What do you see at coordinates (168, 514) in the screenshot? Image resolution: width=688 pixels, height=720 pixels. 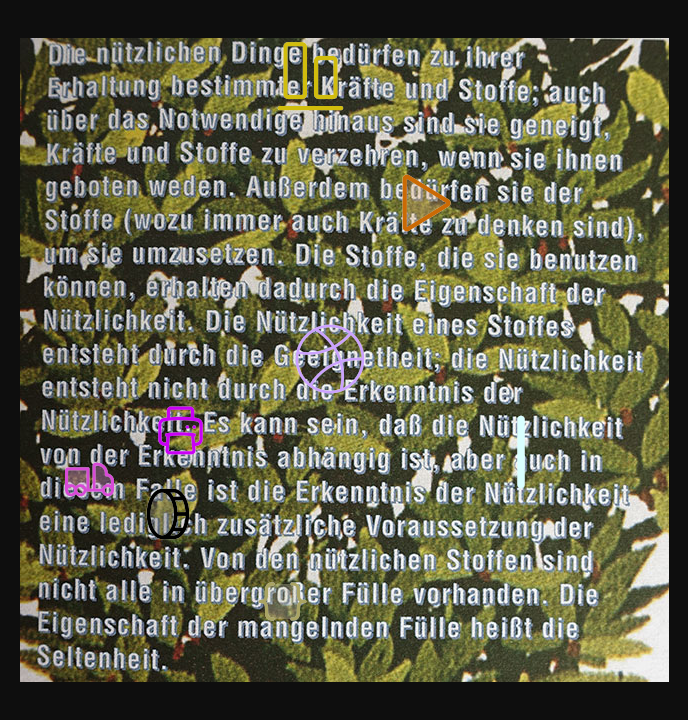 I see `view account balance or credits` at bounding box center [168, 514].